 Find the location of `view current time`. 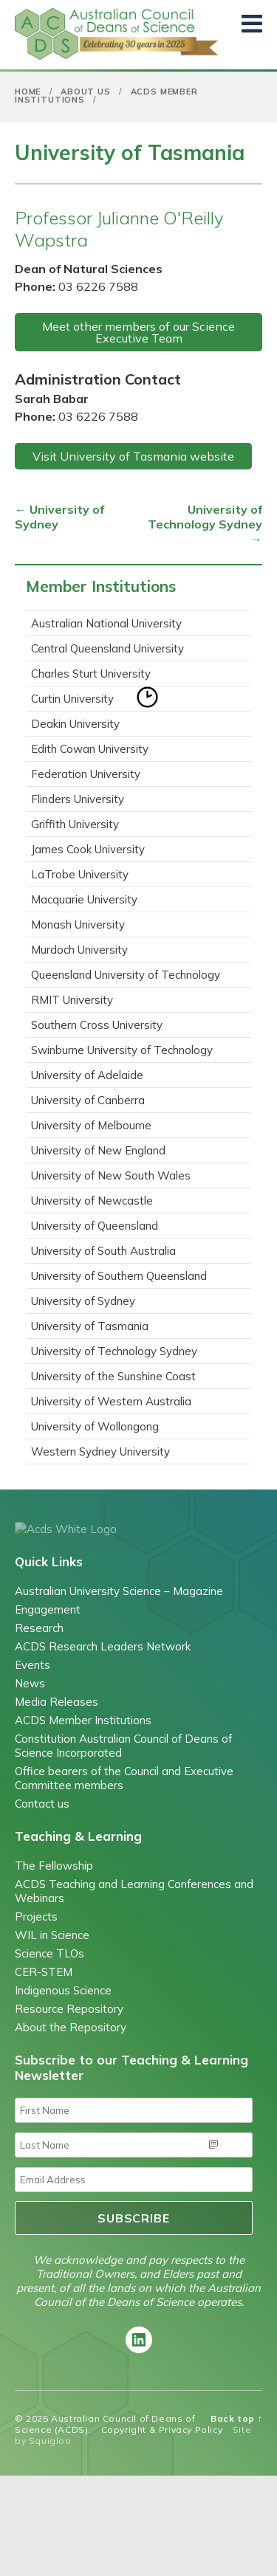

view current time is located at coordinates (147, 697).